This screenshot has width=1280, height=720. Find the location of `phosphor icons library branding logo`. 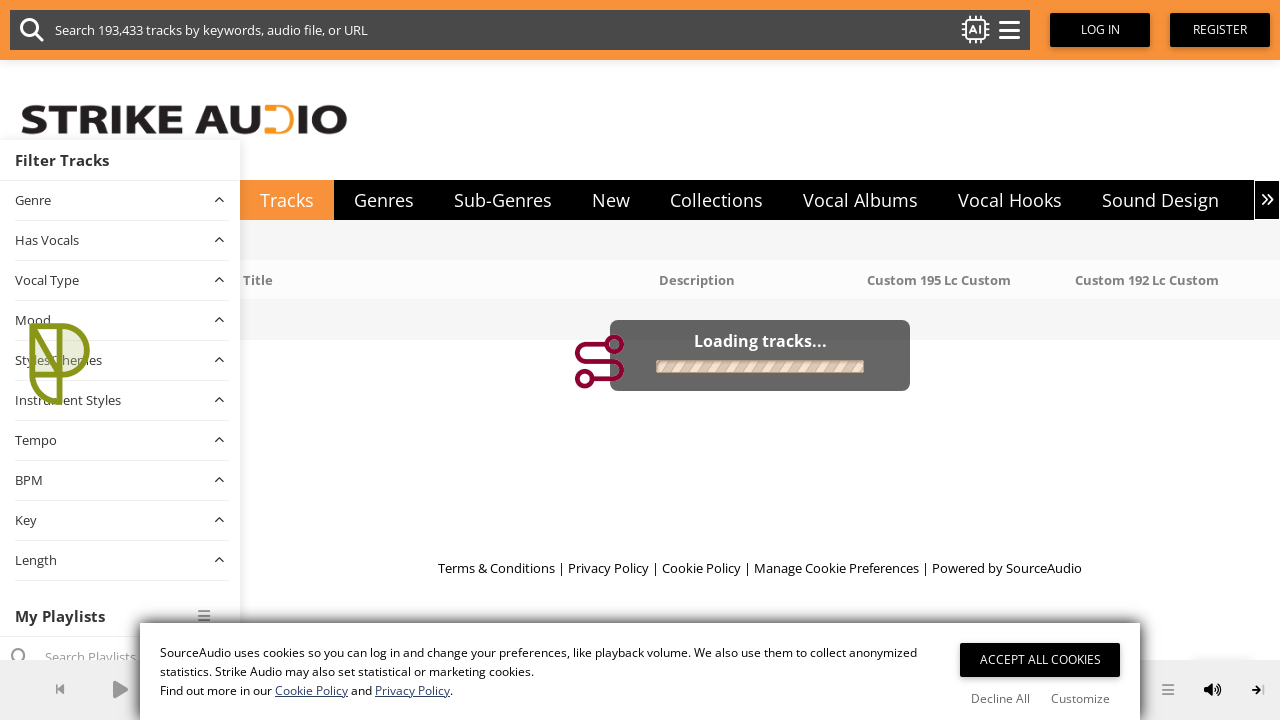

phosphor icons library branding logo is located at coordinates (53, 359).